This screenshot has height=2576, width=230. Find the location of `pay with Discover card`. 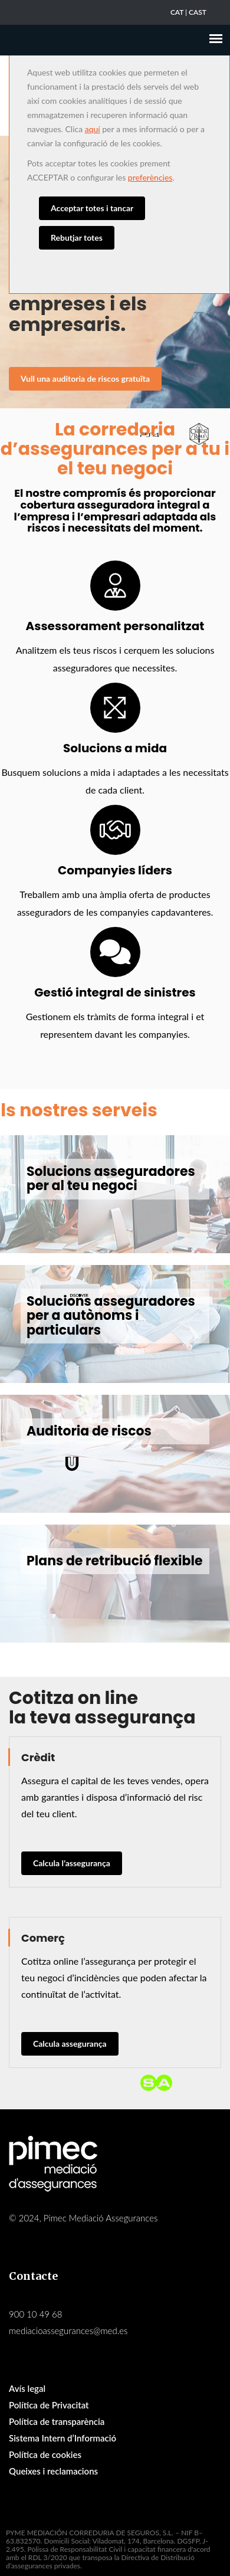

pay with Discover card is located at coordinates (79, 1295).